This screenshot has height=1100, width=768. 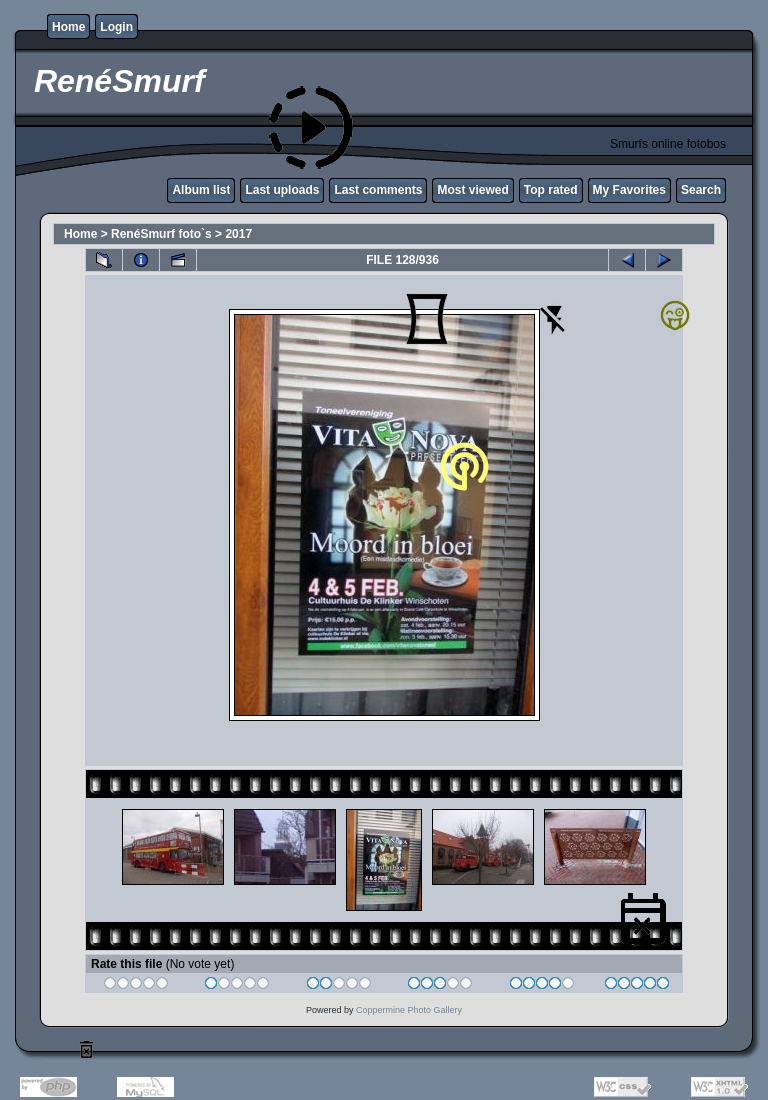 What do you see at coordinates (554, 320) in the screenshot?
I see `disable camera flash` at bounding box center [554, 320].